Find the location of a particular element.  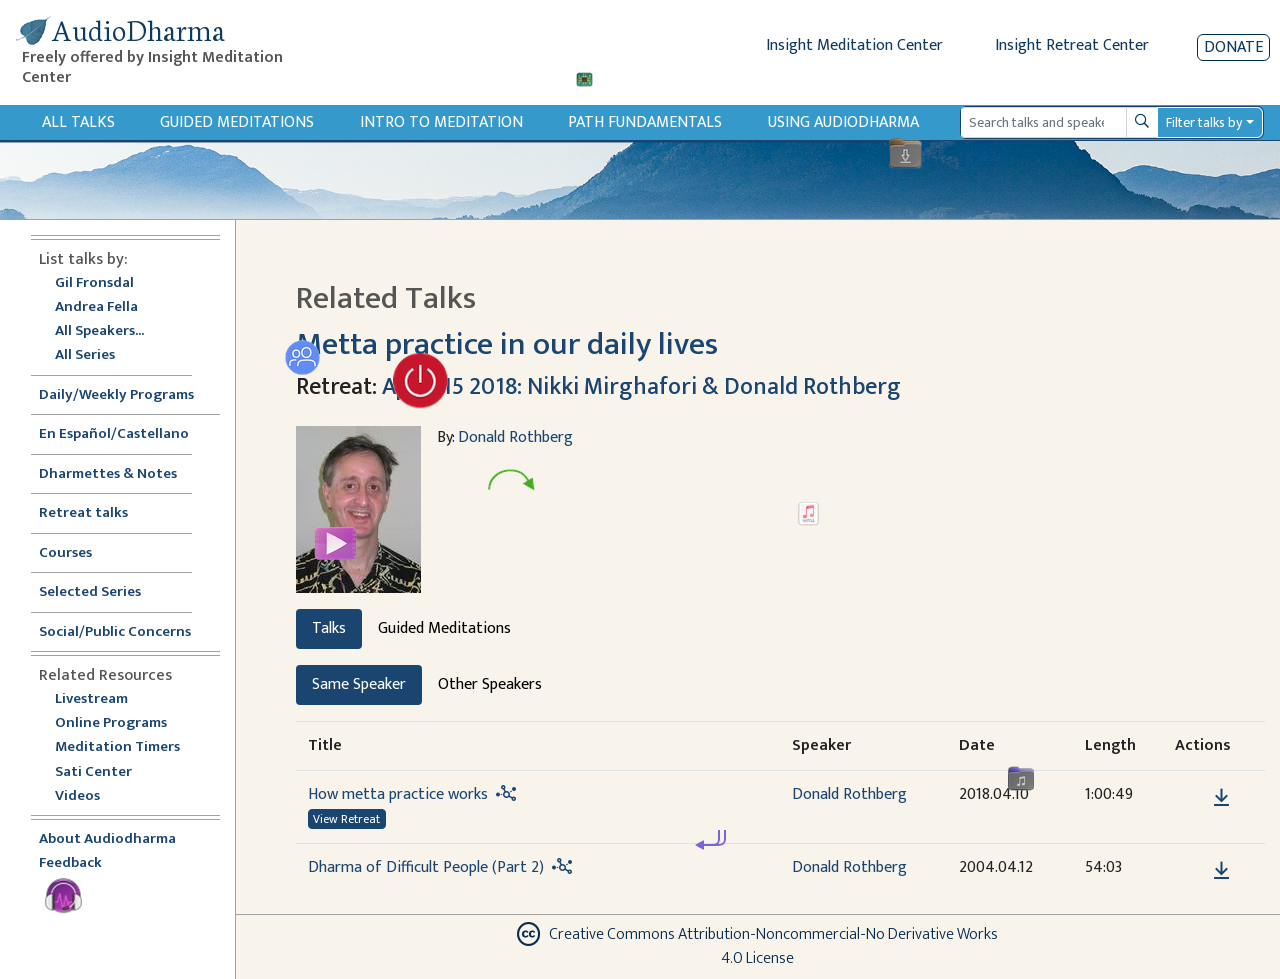

reply to all recipients in an email thread is located at coordinates (710, 838).